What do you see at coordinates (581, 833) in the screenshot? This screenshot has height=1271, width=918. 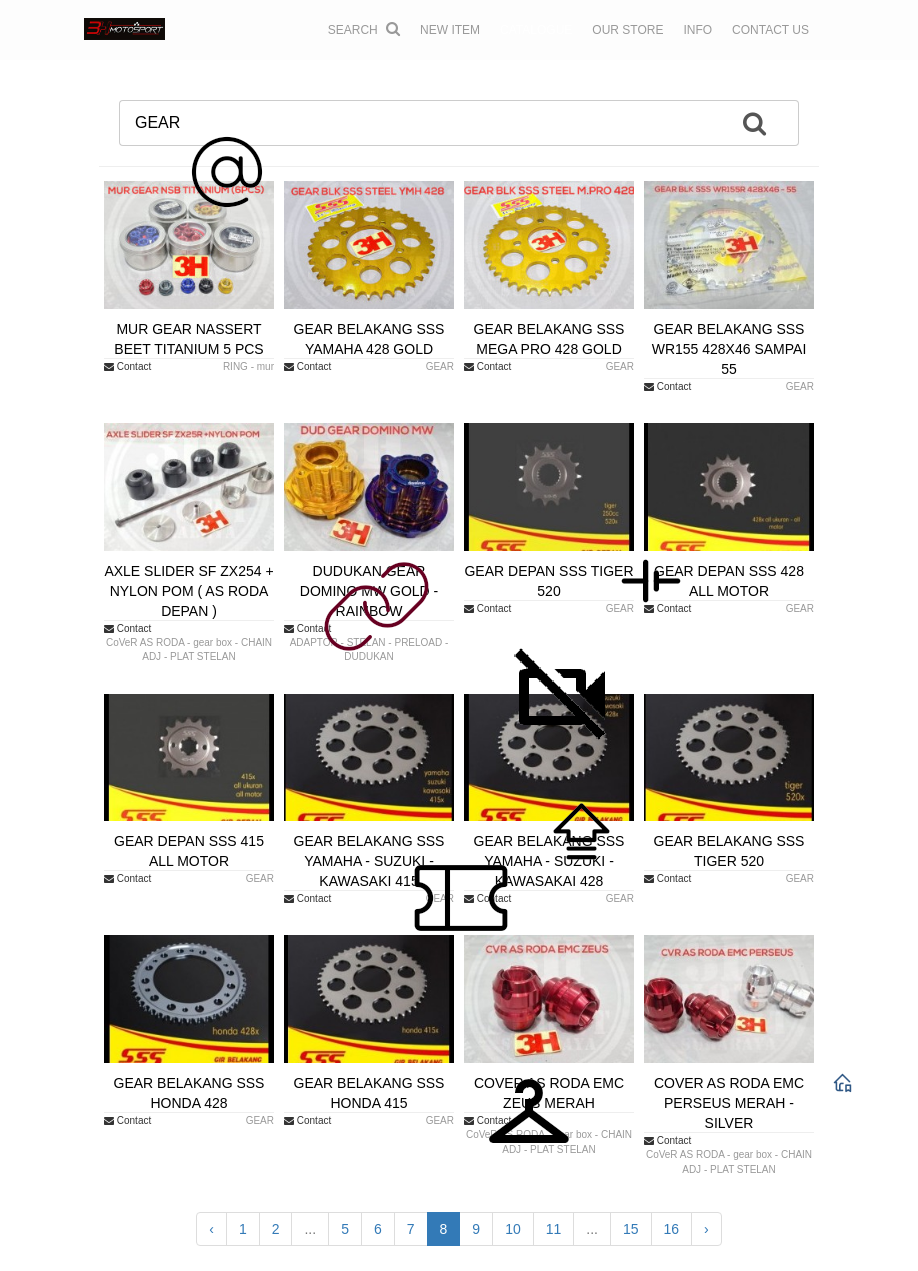 I see `upload file or content` at bounding box center [581, 833].